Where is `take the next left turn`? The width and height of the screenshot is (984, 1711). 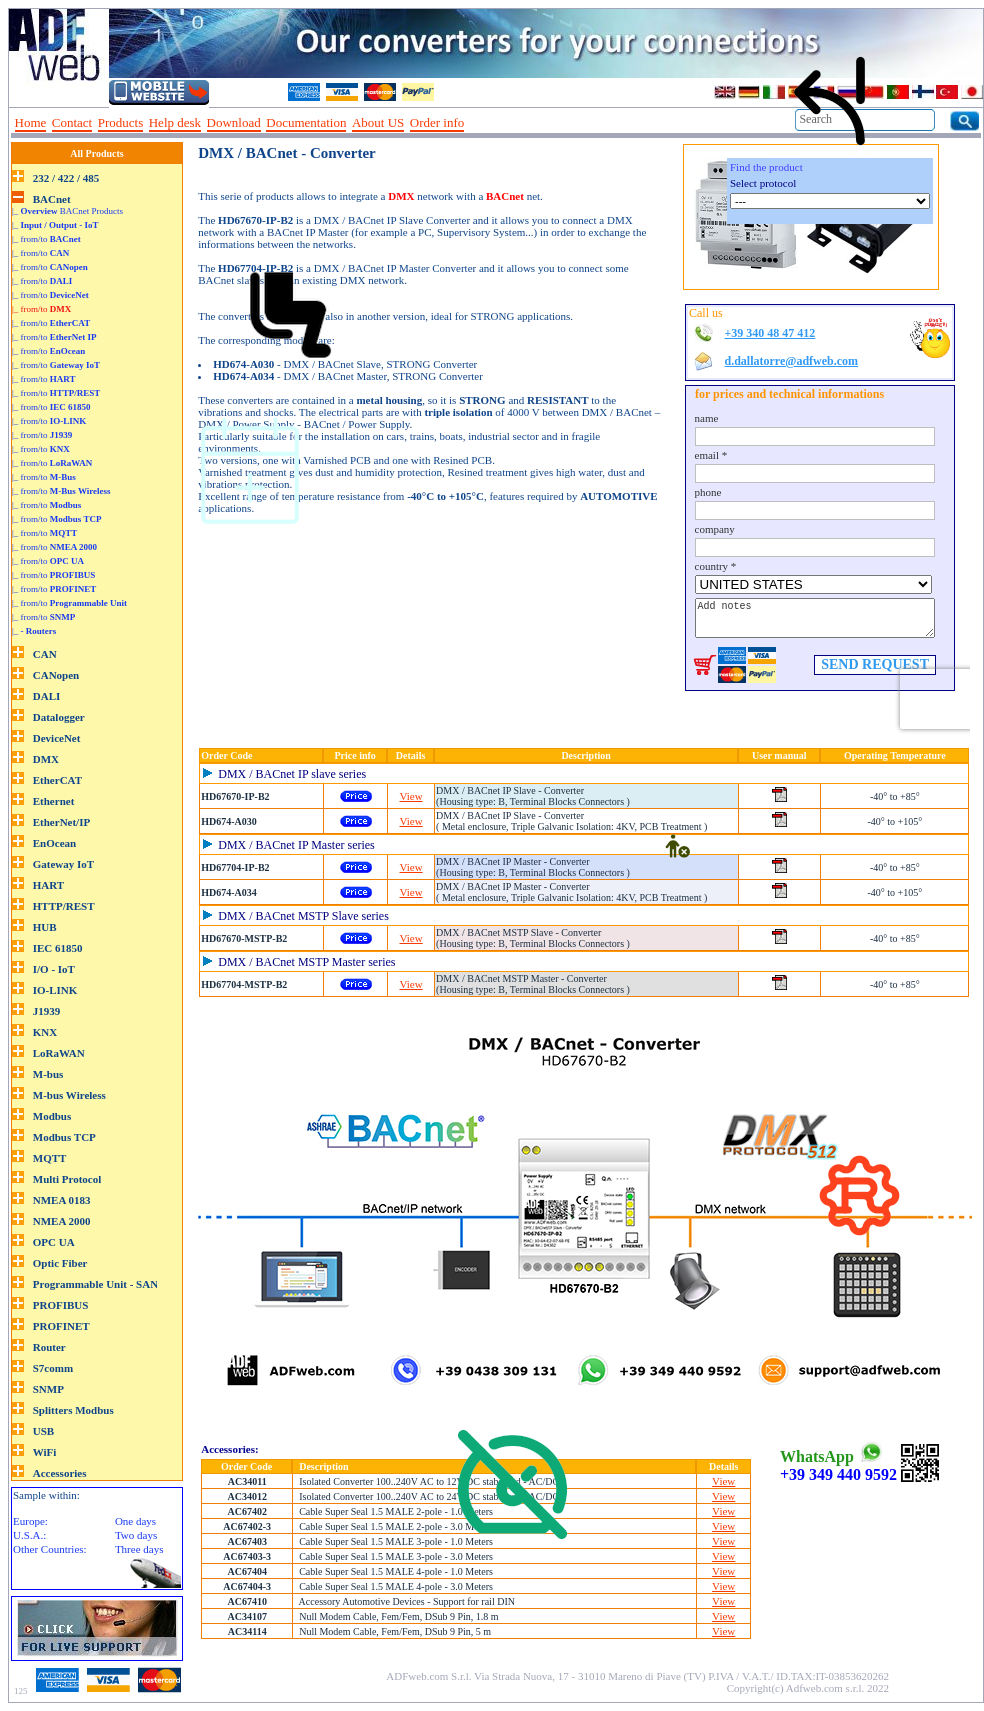
take the next left turn is located at coordinates (834, 101).